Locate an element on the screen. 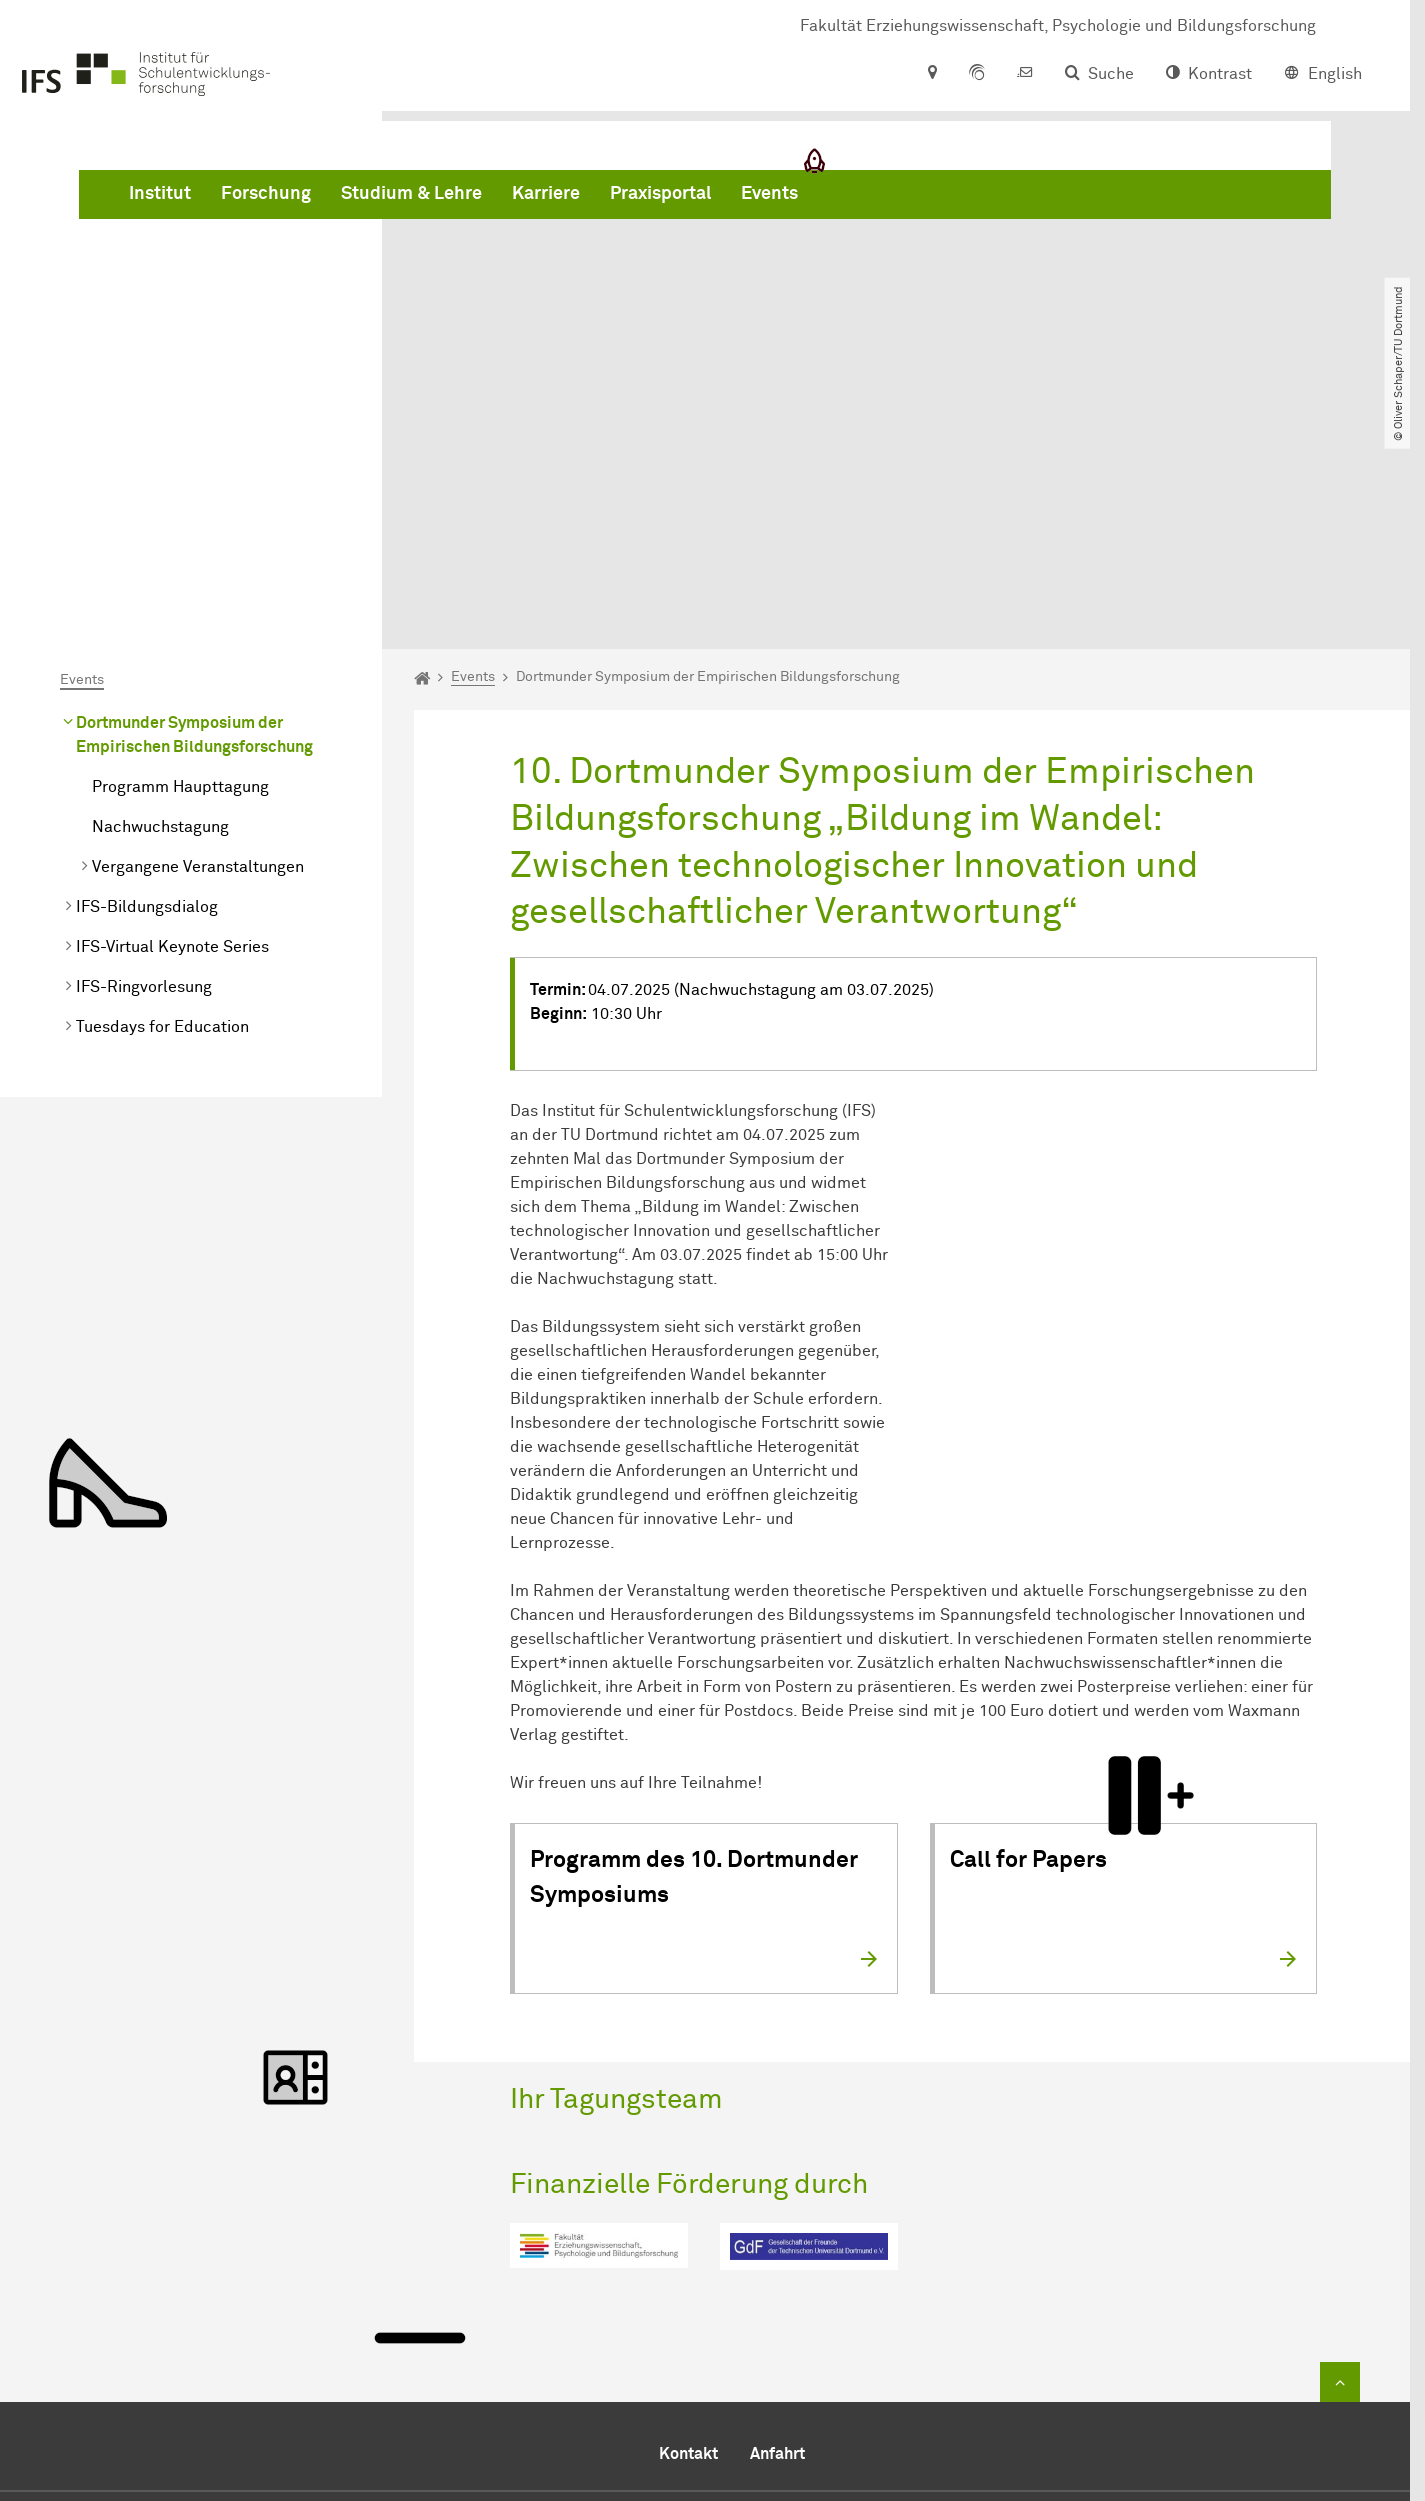 This screenshot has height=2501, width=1425. browse women's footwear category is located at coordinates (102, 1487).